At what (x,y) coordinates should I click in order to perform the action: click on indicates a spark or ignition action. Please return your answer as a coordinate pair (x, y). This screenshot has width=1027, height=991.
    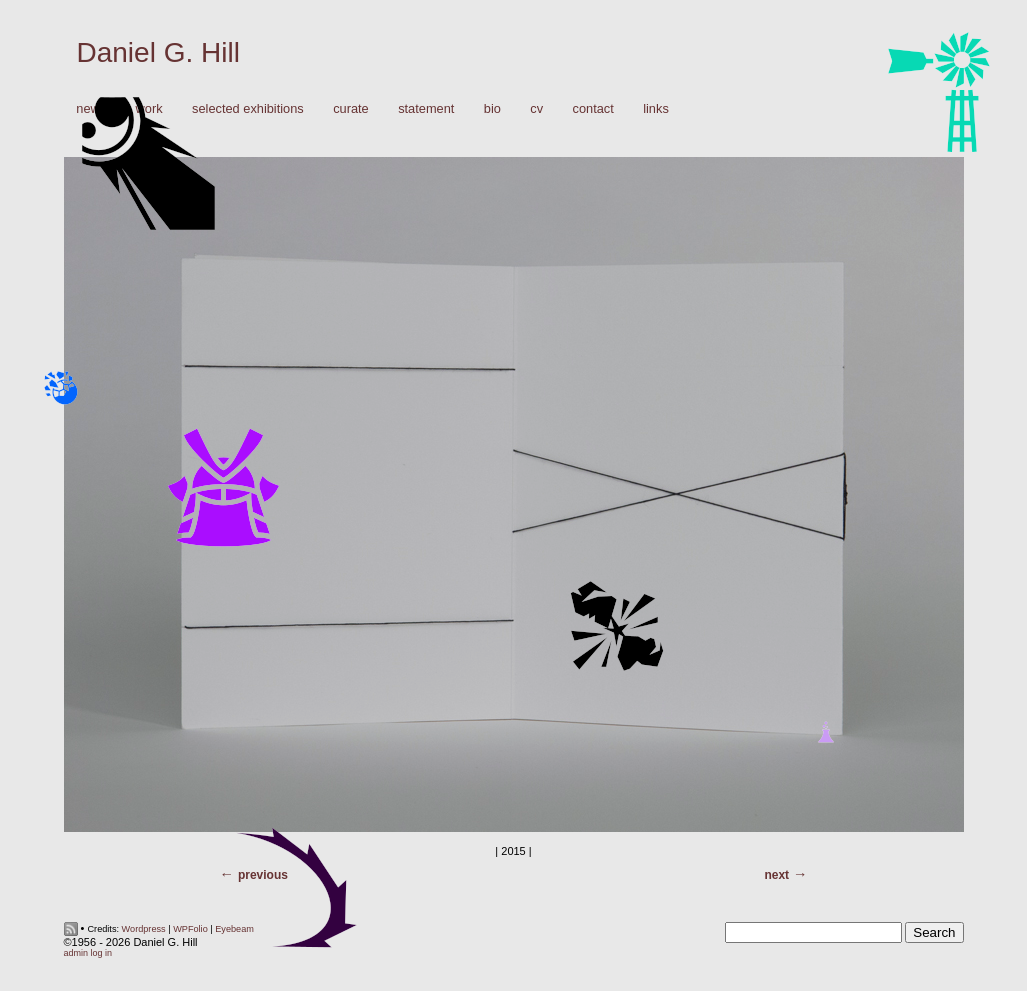
    Looking at the image, I should click on (617, 626).